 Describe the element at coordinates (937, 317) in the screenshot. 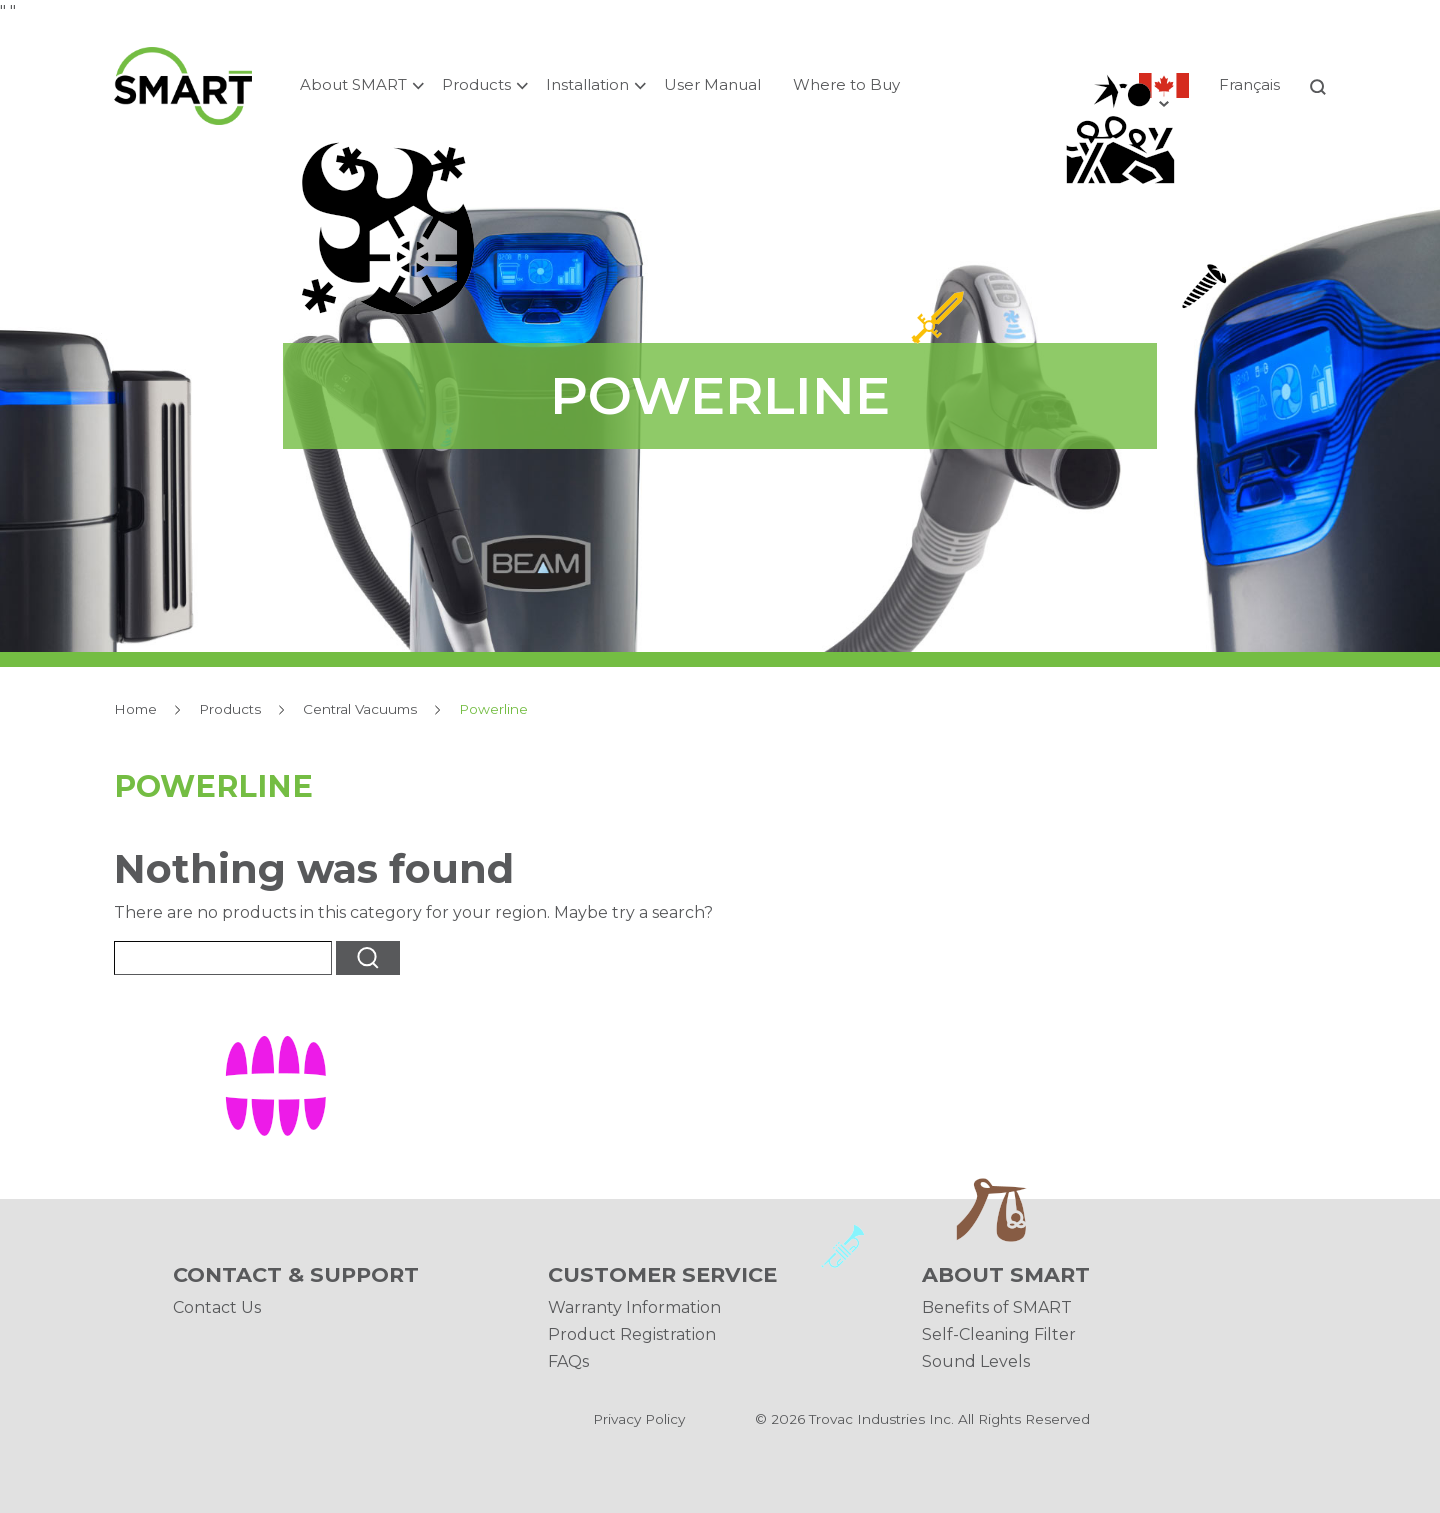

I see `equip or select a sword weapon` at that location.